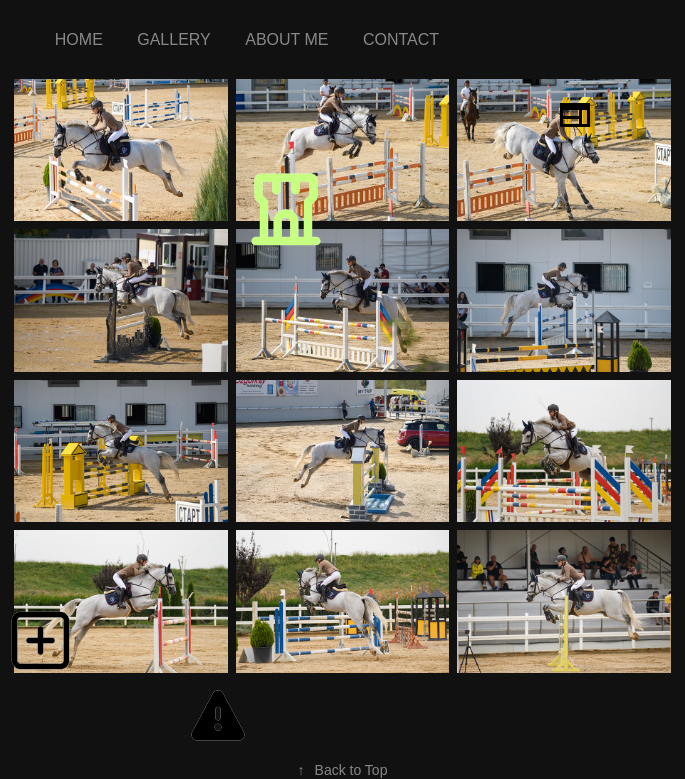  Describe the element at coordinates (575, 115) in the screenshot. I see `open web browser` at that location.